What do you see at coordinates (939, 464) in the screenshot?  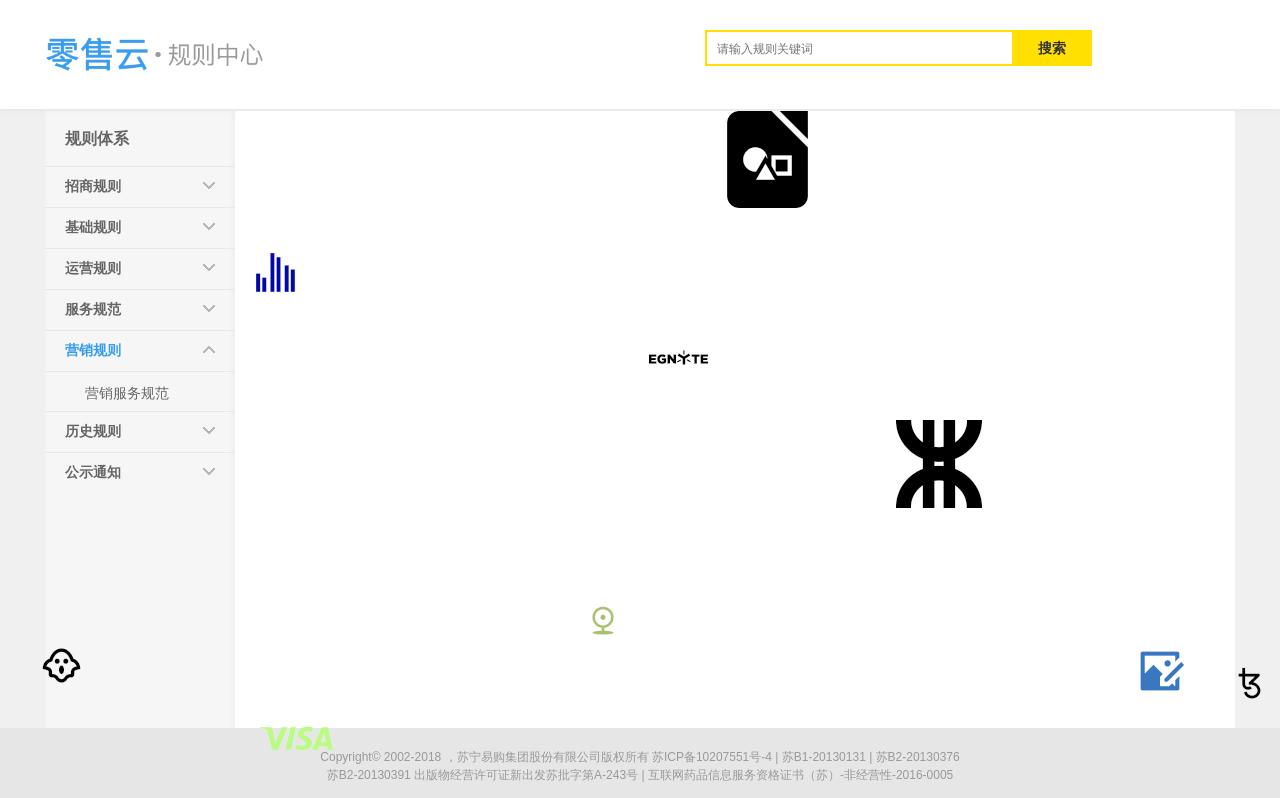 I see `open the Shenzhen Metro app` at bounding box center [939, 464].